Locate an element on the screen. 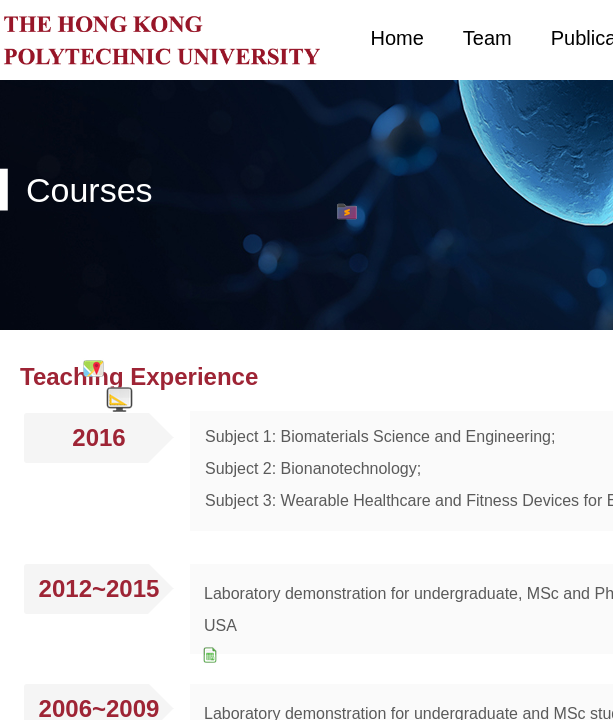 The width and height of the screenshot is (613, 720). open a spreadsheet template file is located at coordinates (210, 655).